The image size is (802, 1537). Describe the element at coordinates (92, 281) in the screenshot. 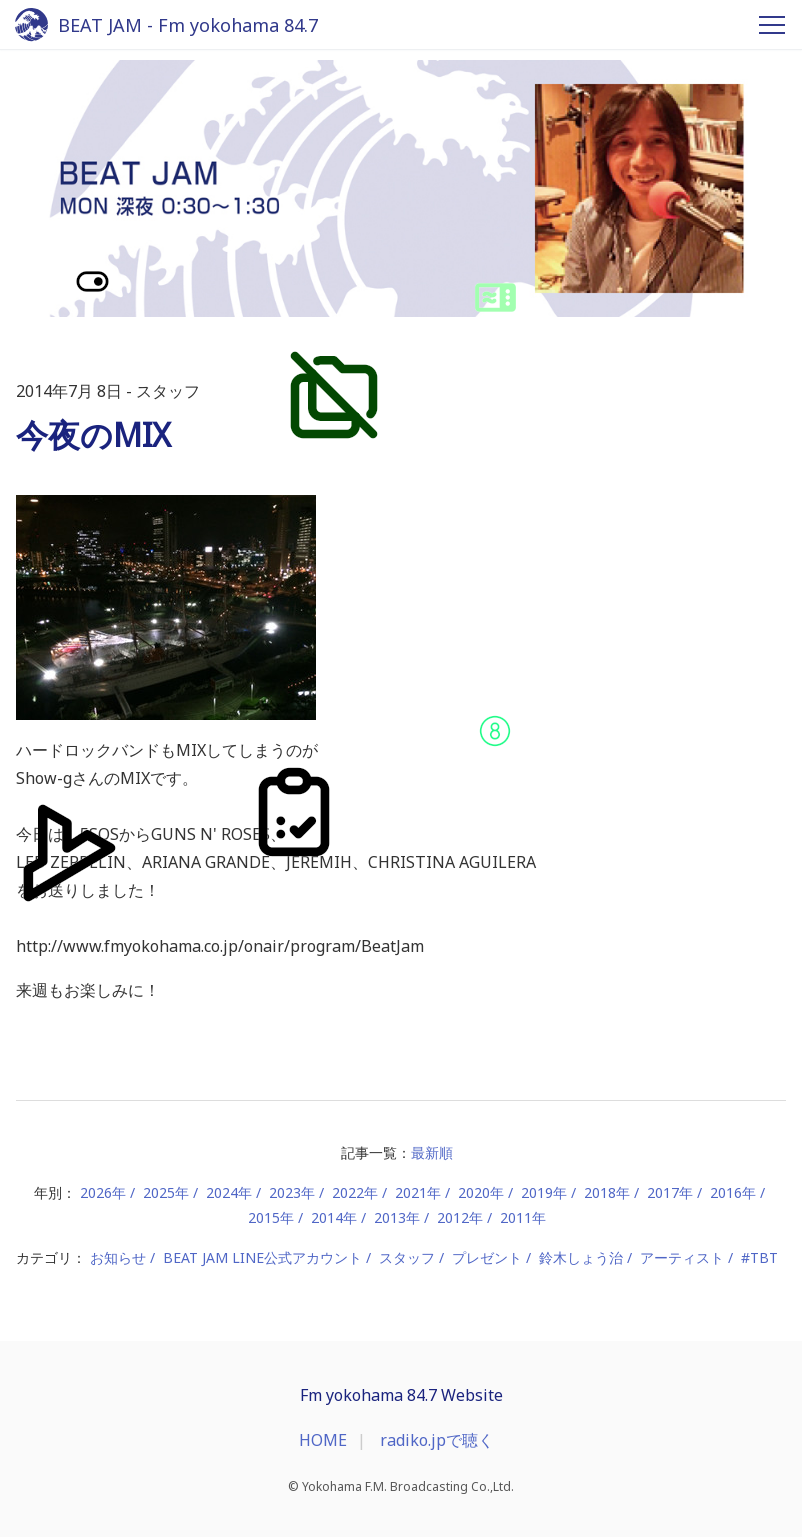

I see `toggle switch in the on position` at that location.